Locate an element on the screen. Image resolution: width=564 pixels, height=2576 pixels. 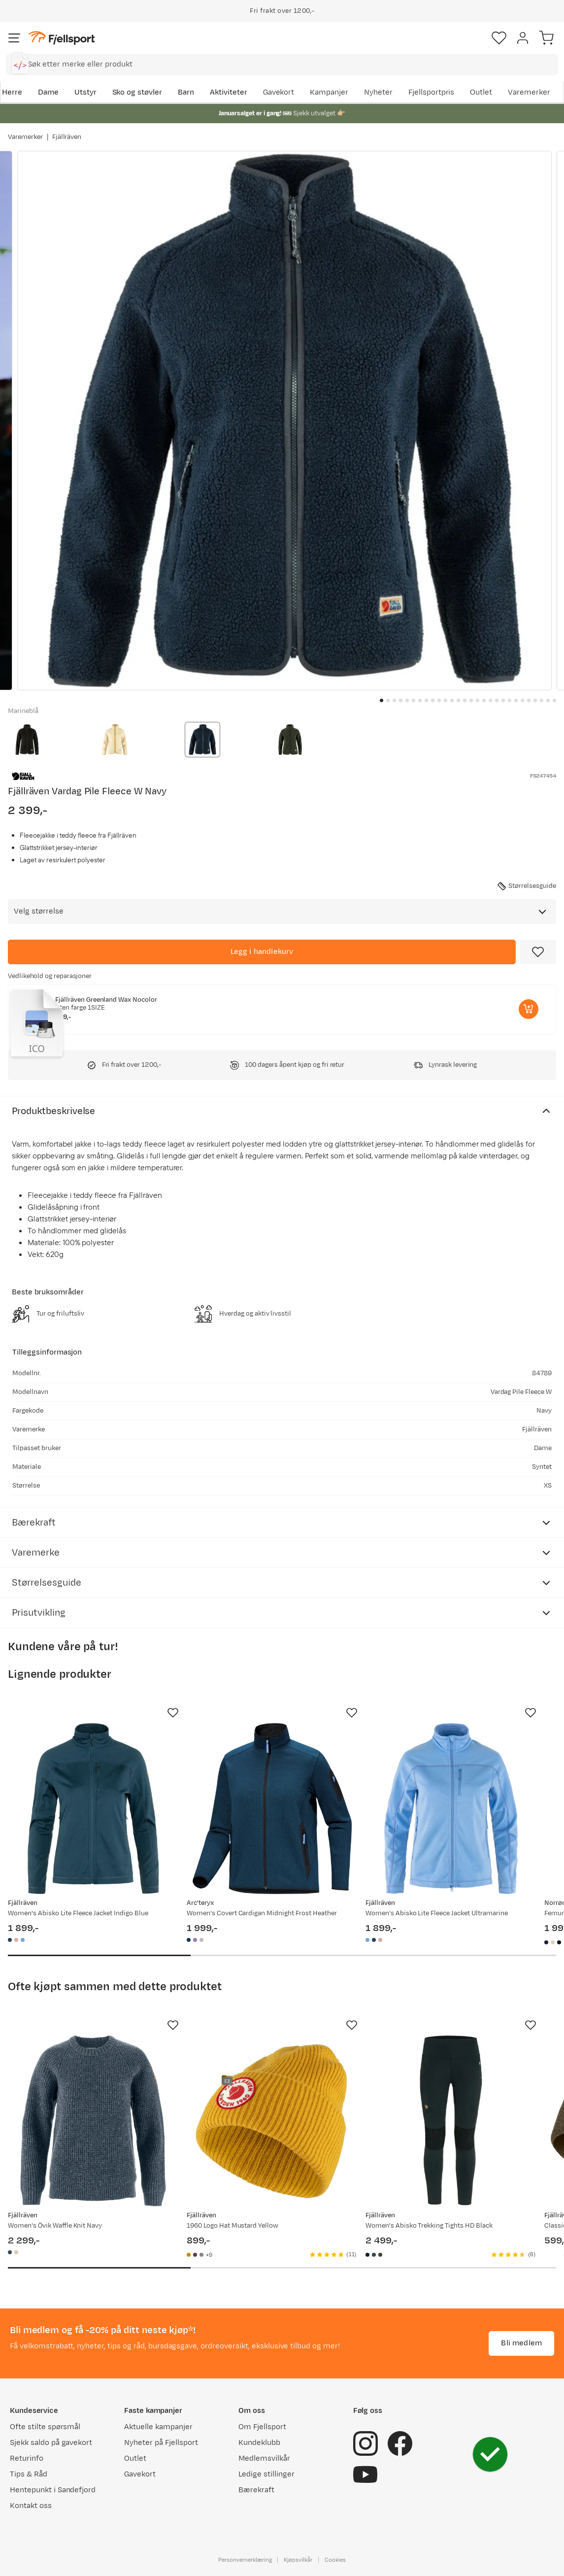
confirm or accept an action is located at coordinates (490, 2454).